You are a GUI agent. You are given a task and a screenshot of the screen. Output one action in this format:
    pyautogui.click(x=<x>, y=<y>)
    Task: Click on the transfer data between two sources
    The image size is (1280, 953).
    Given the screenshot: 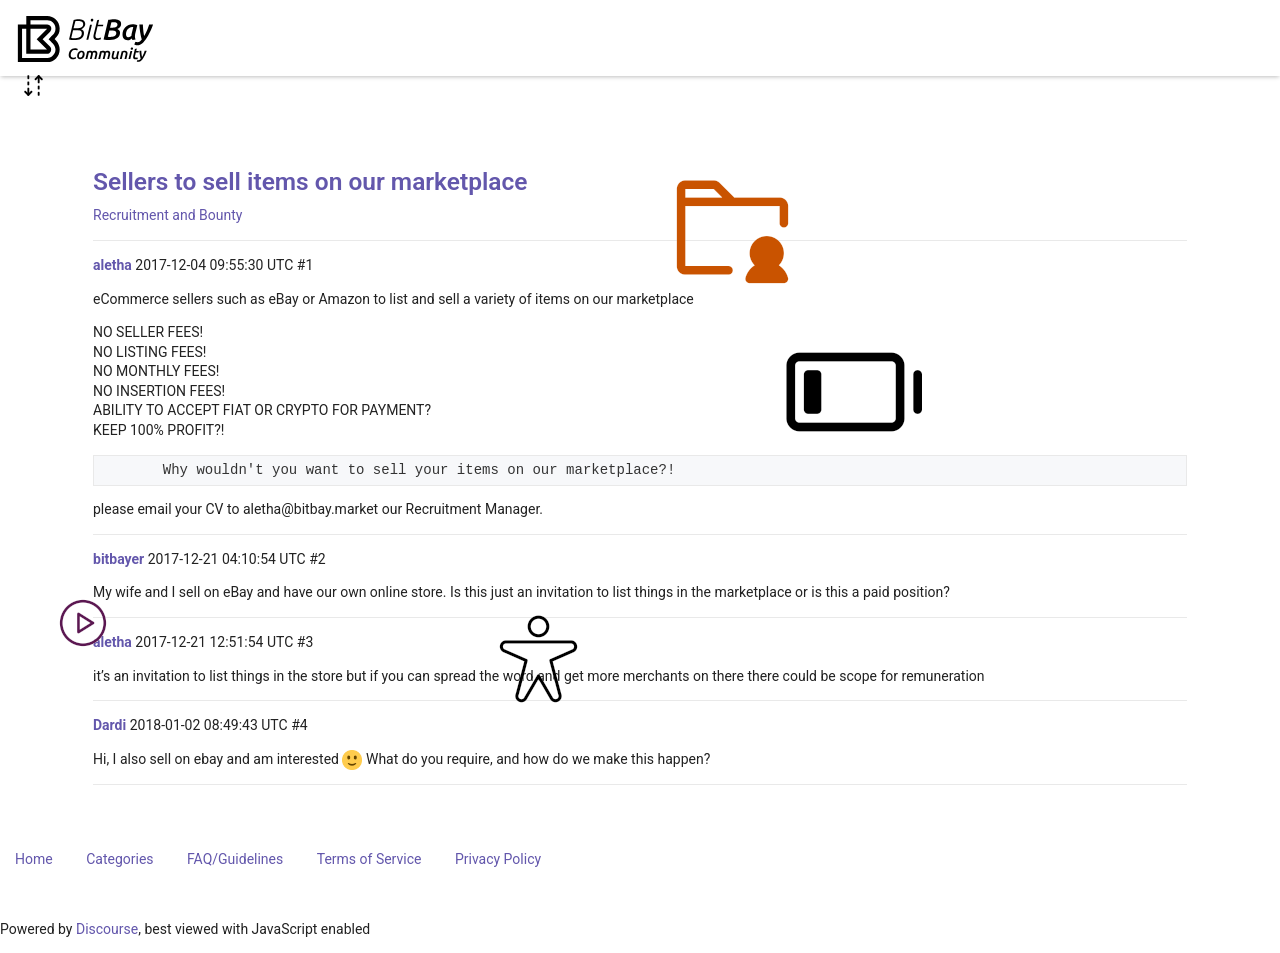 What is the action you would take?
    pyautogui.click(x=33, y=85)
    